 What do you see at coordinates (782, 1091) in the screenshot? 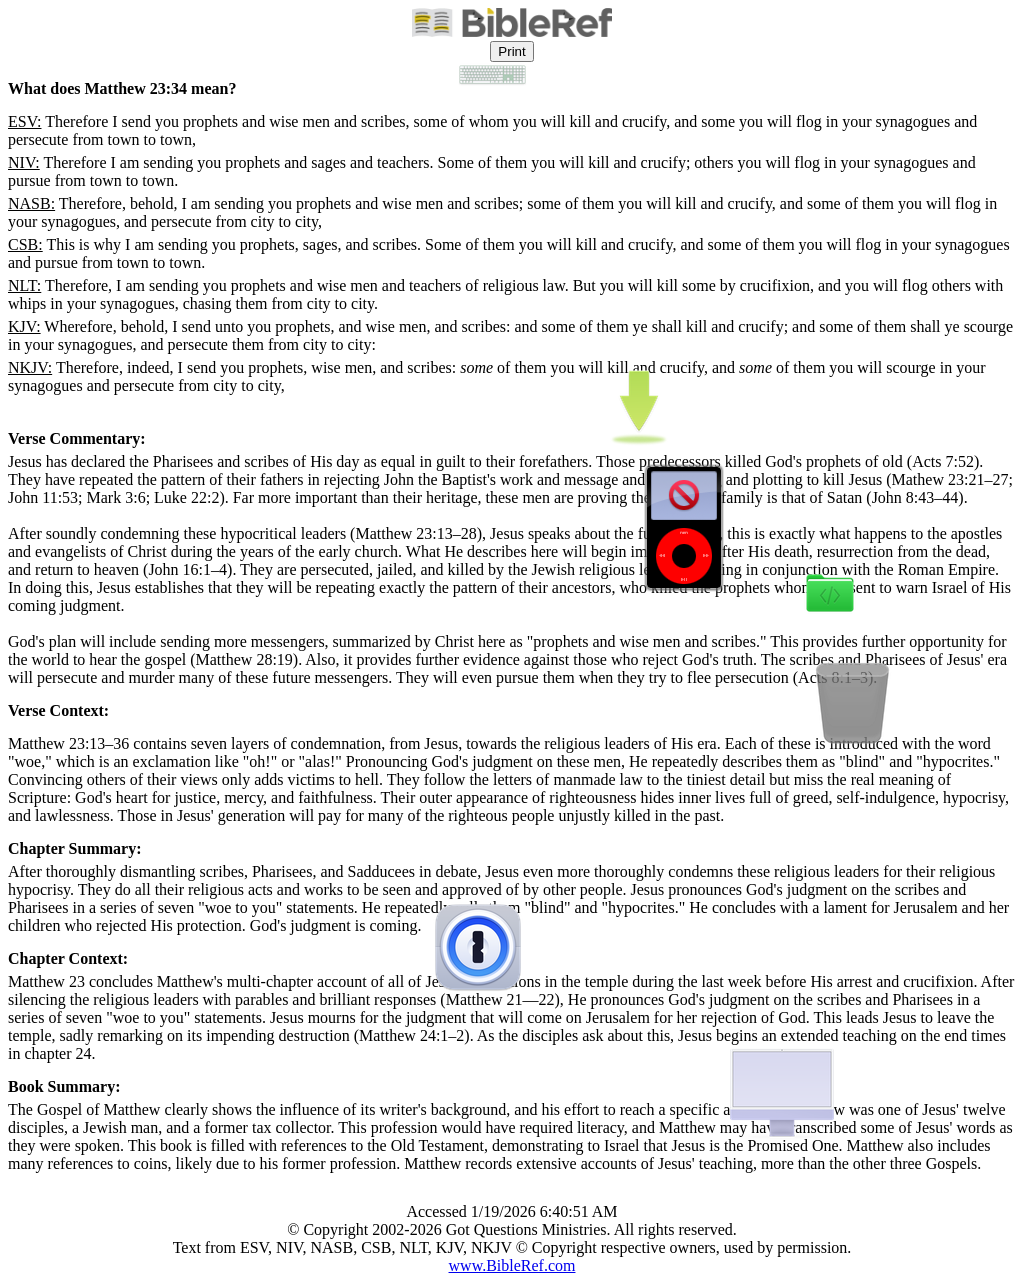
I see `represents a connected iMac device` at bounding box center [782, 1091].